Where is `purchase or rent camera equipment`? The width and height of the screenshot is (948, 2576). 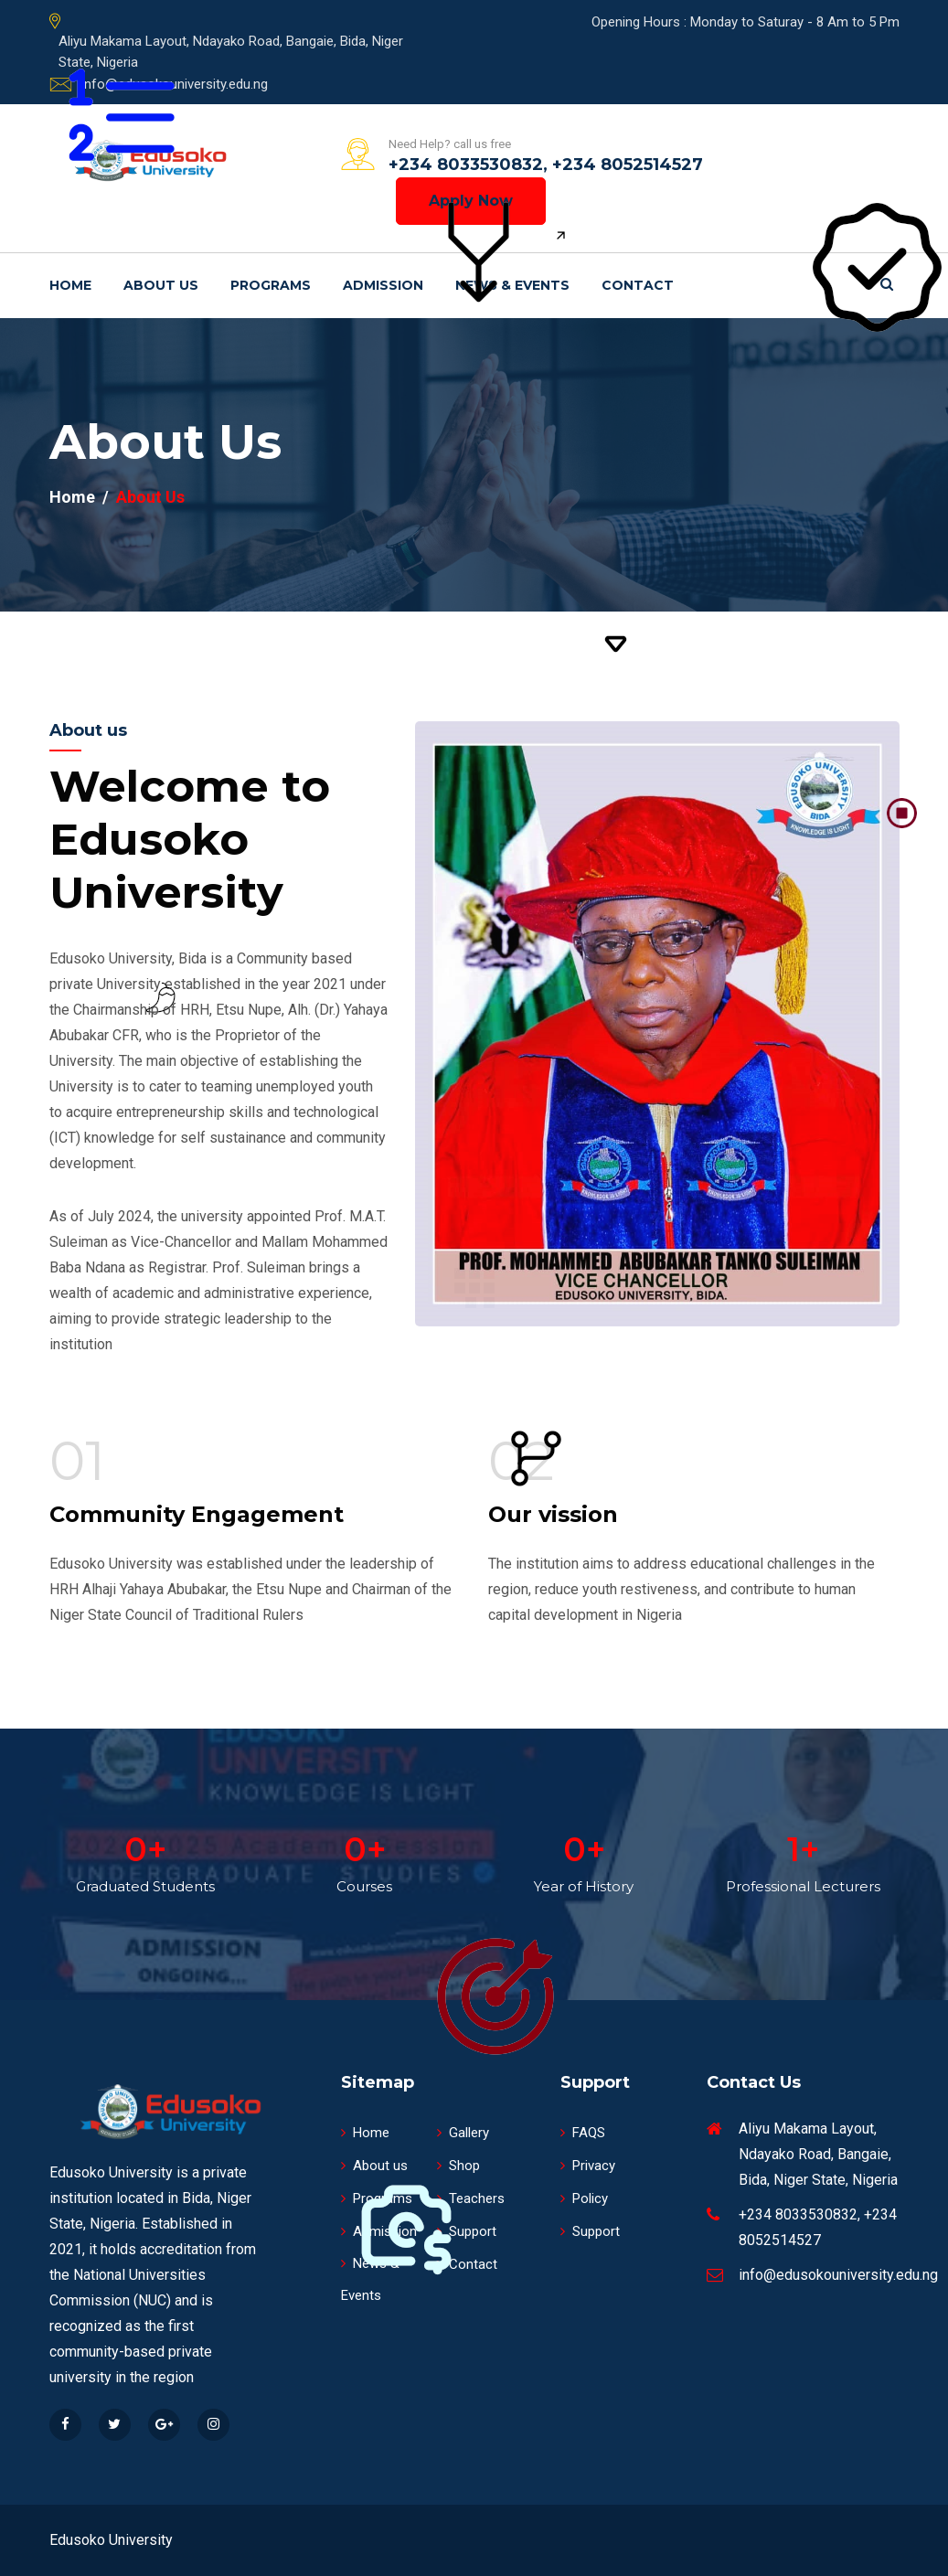
purchase or rent camera equipment is located at coordinates (406, 2225).